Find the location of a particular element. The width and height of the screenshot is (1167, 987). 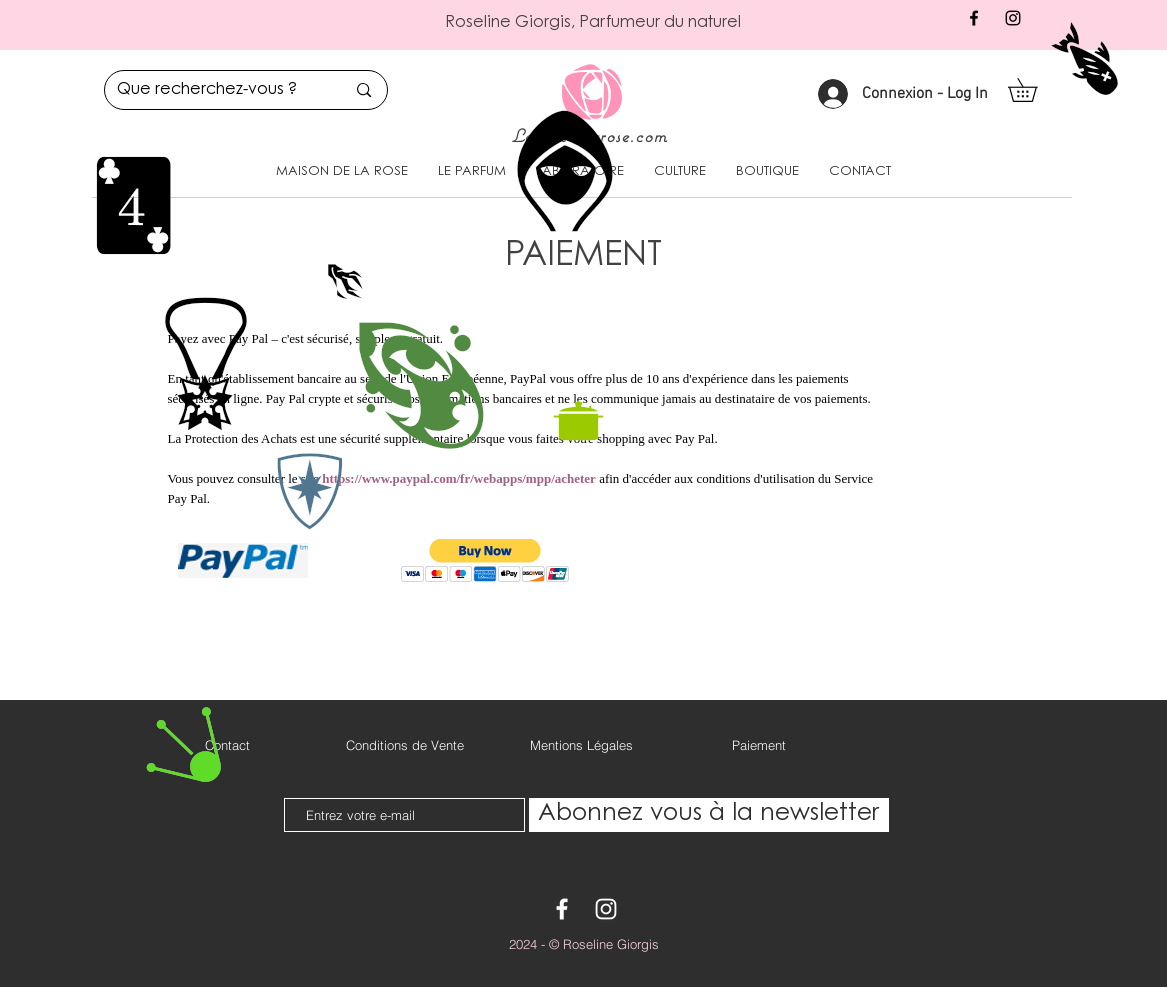

play the four of clubs card is located at coordinates (133, 205).